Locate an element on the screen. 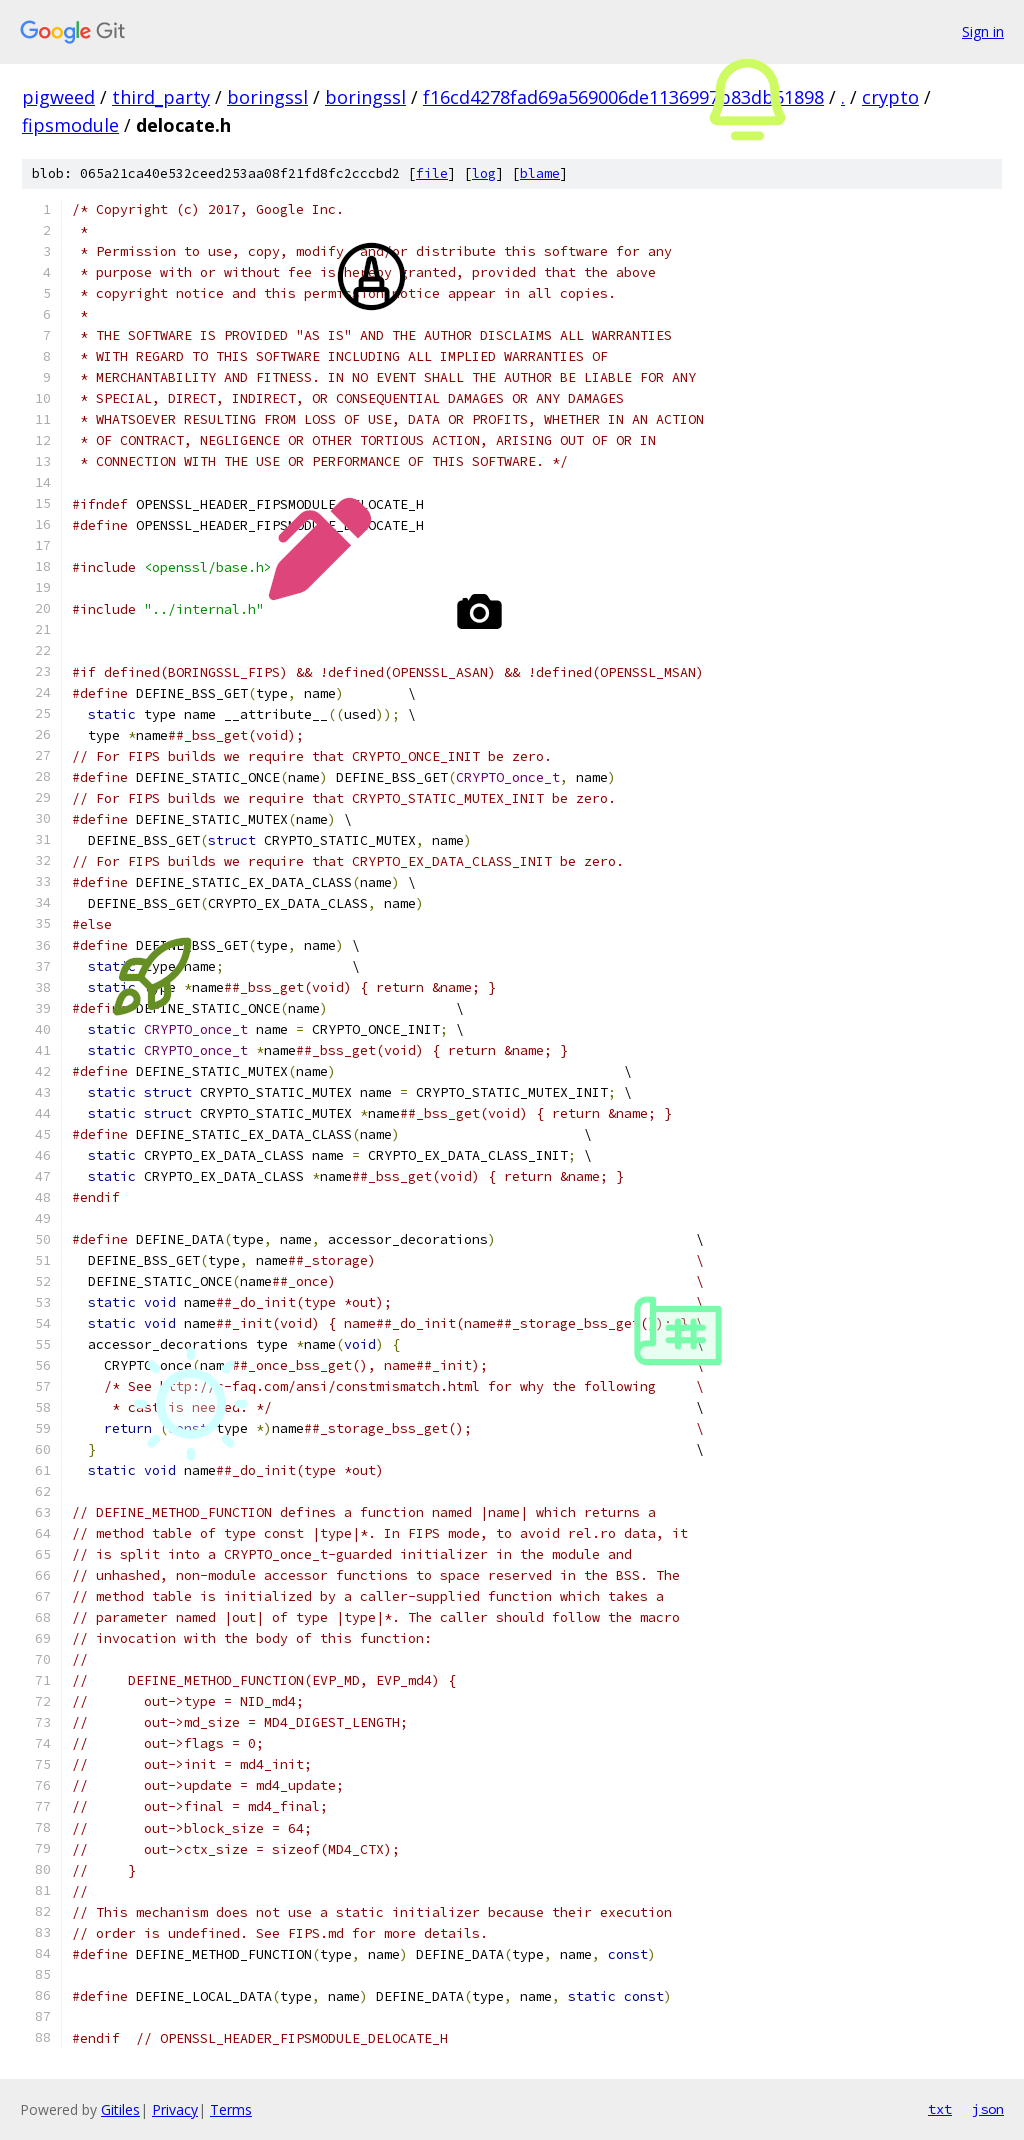 This screenshot has width=1024, height=2140. take a photo is located at coordinates (479, 611).